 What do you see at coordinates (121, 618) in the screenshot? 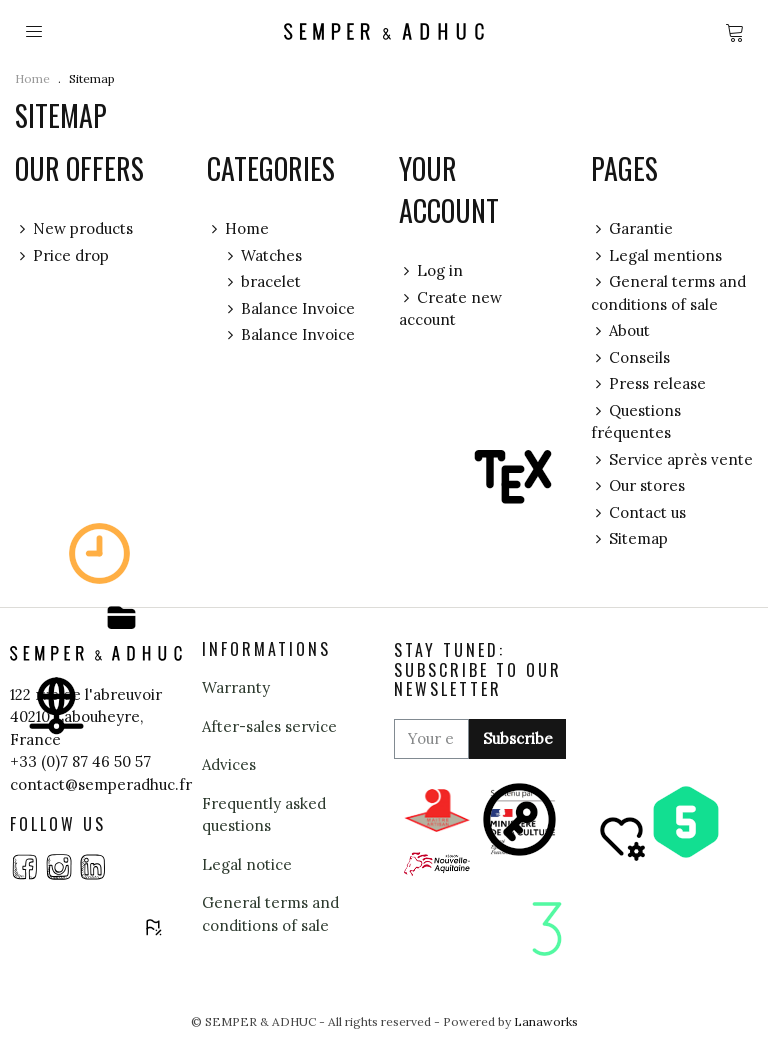
I see `access a closed or collapsed folder` at bounding box center [121, 618].